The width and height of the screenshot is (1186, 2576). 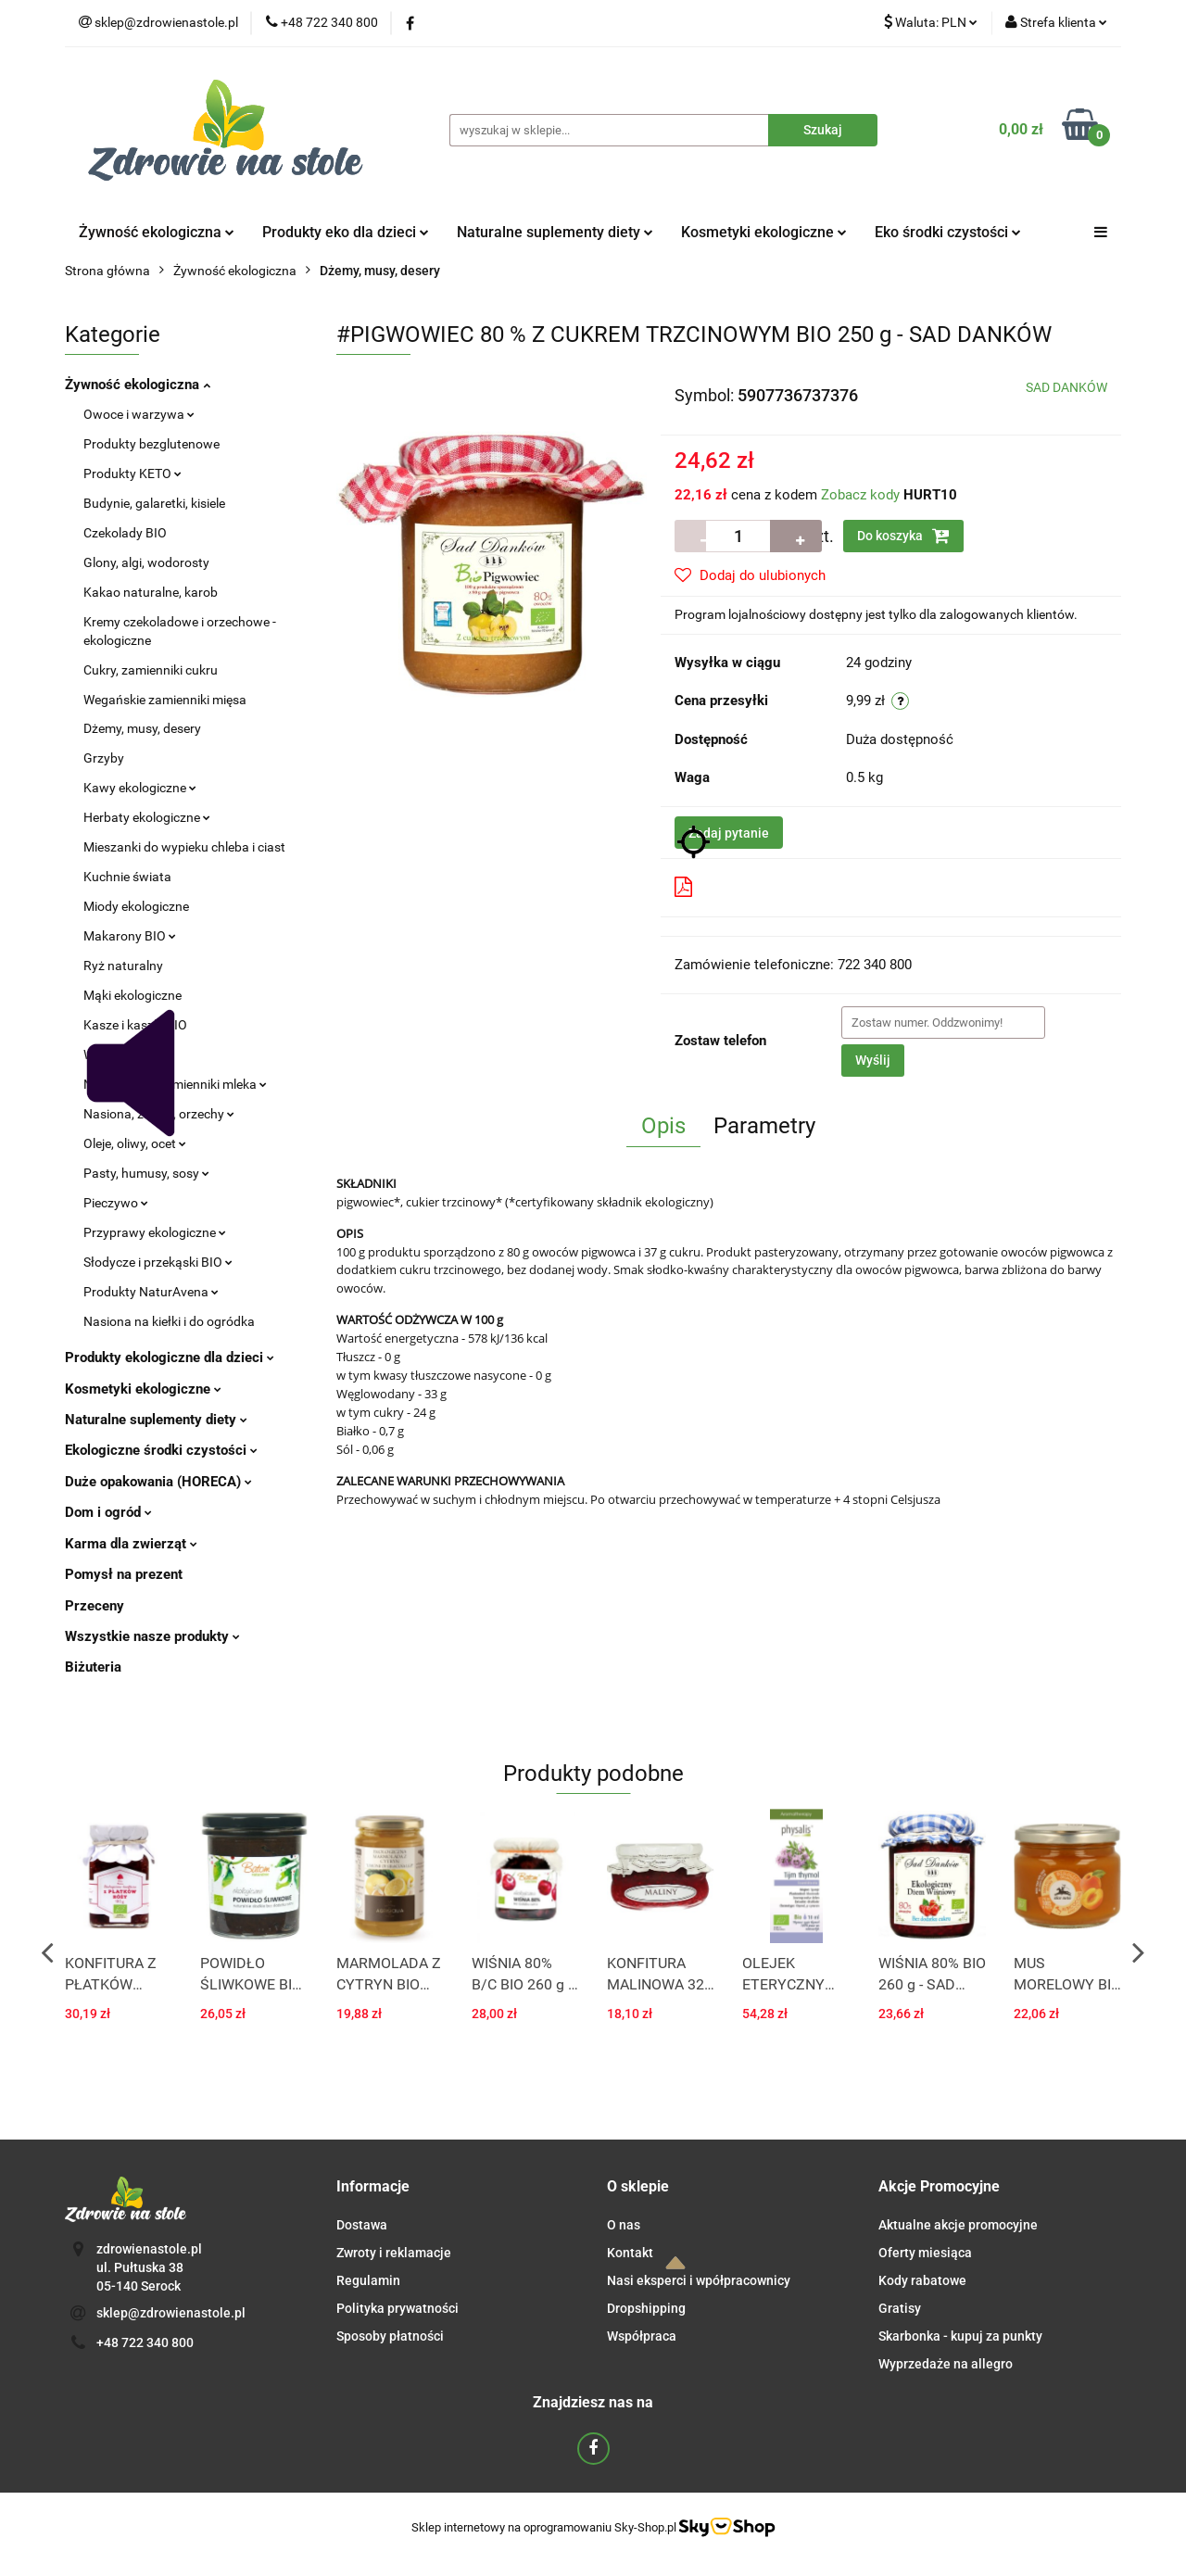 What do you see at coordinates (675, 2263) in the screenshot?
I see `collapse an expanded section or dropdown` at bounding box center [675, 2263].